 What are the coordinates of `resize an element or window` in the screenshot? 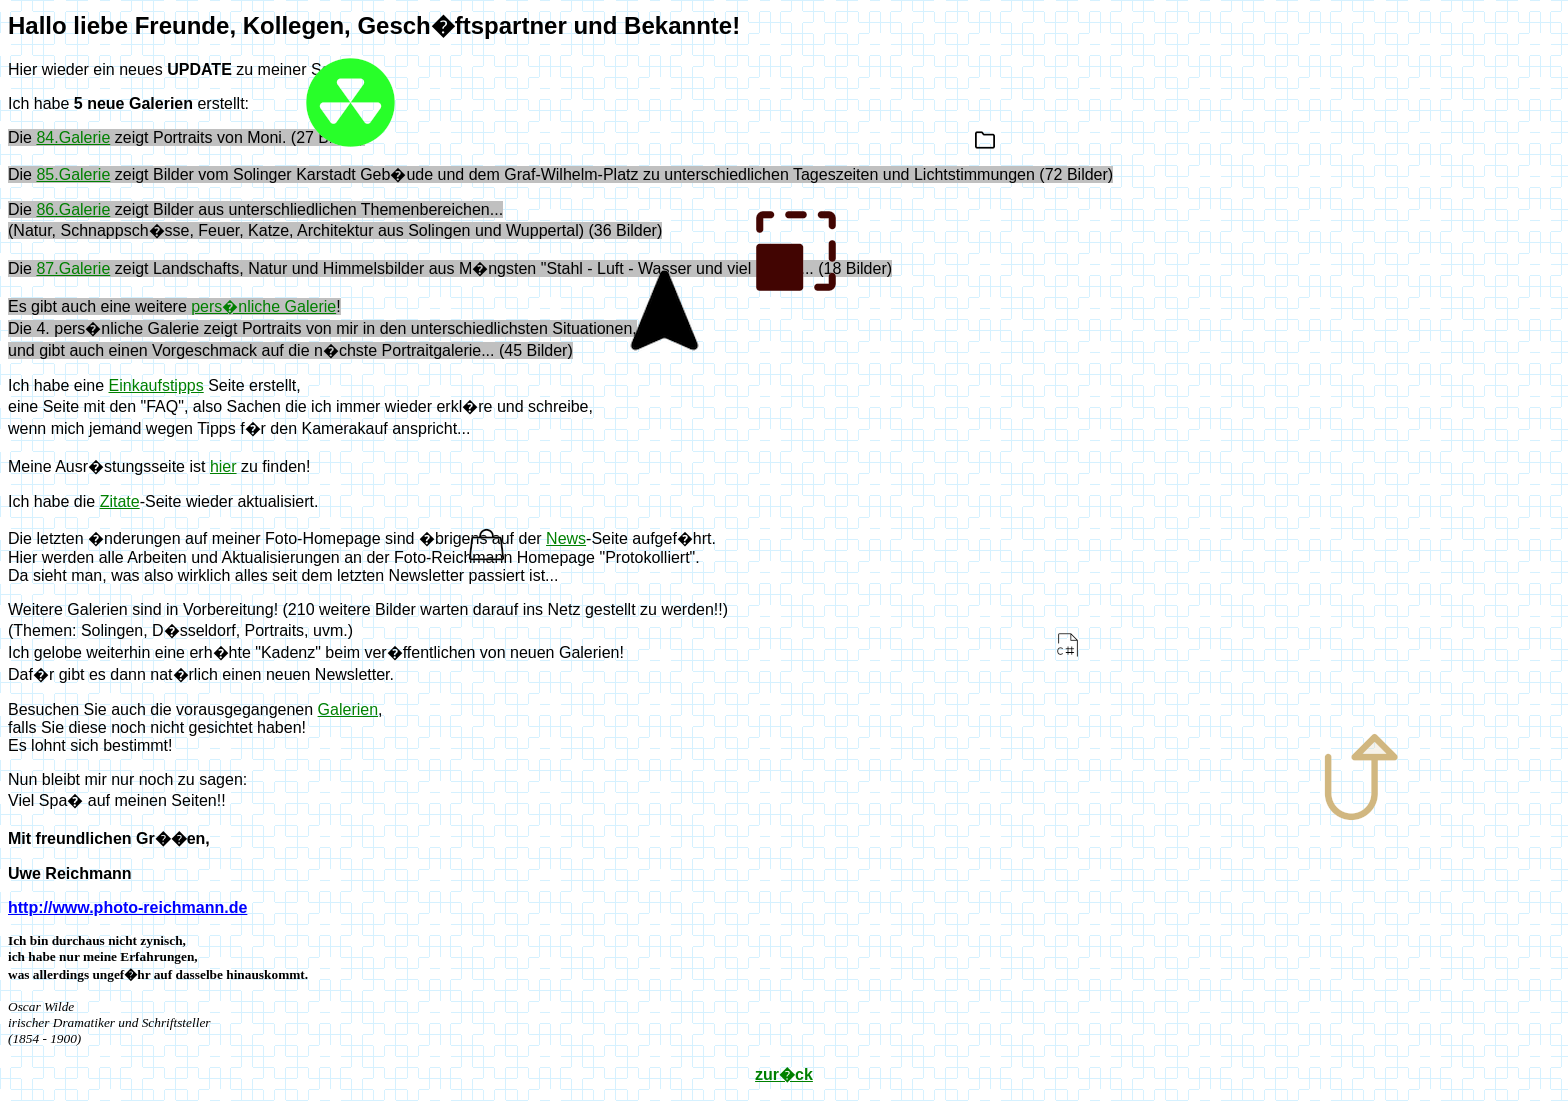 It's located at (796, 251).